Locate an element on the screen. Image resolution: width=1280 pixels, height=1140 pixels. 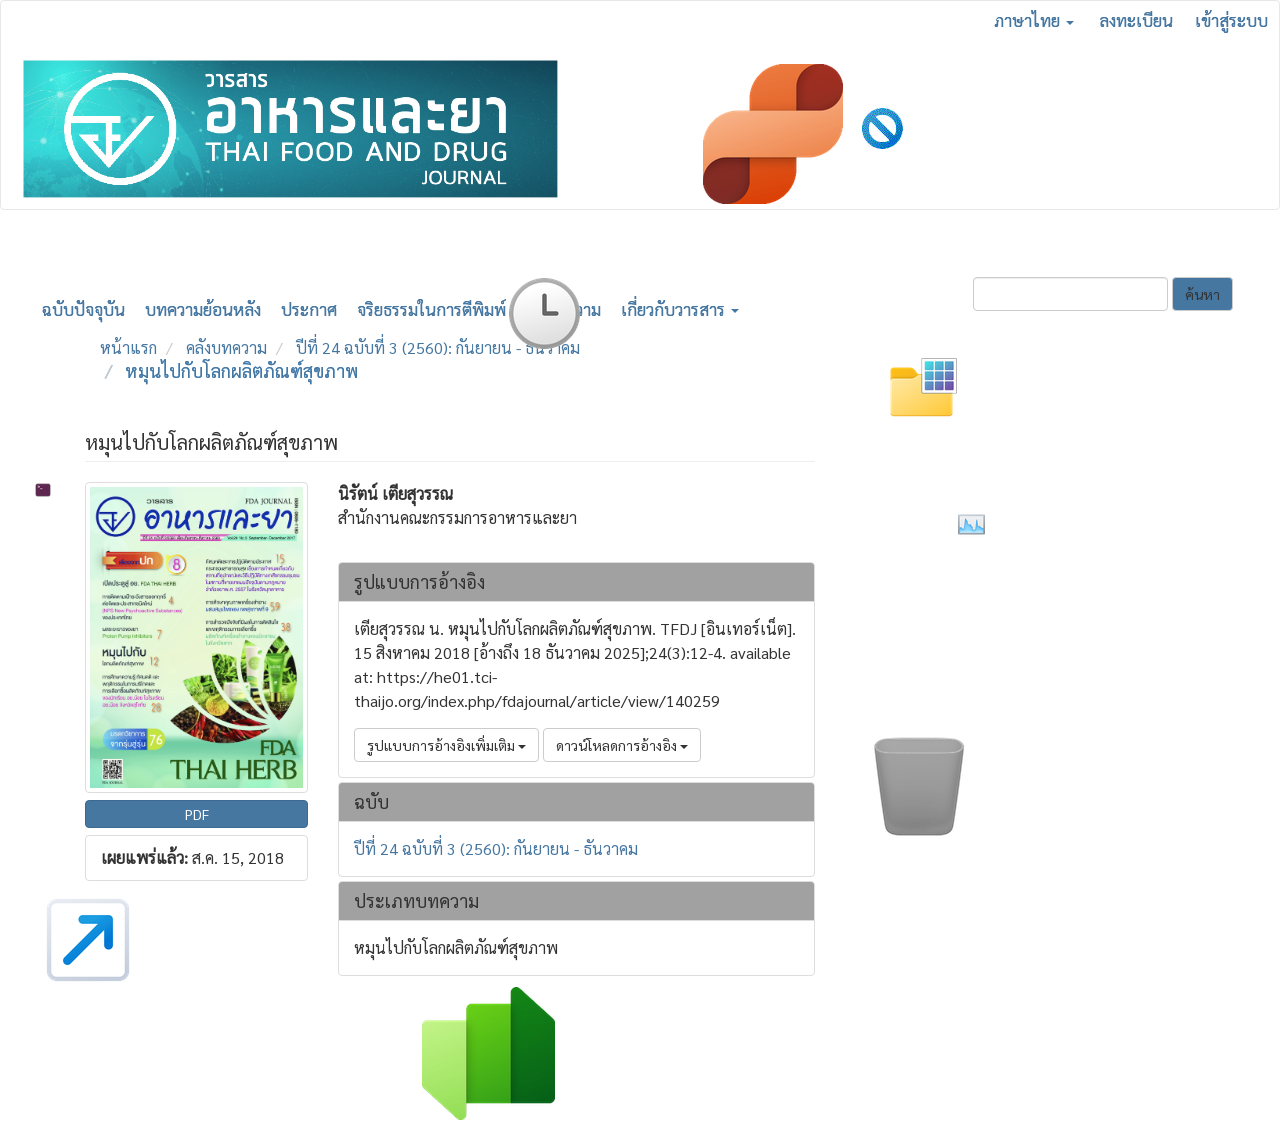
open the trash to view deleted items is located at coordinates (919, 785).